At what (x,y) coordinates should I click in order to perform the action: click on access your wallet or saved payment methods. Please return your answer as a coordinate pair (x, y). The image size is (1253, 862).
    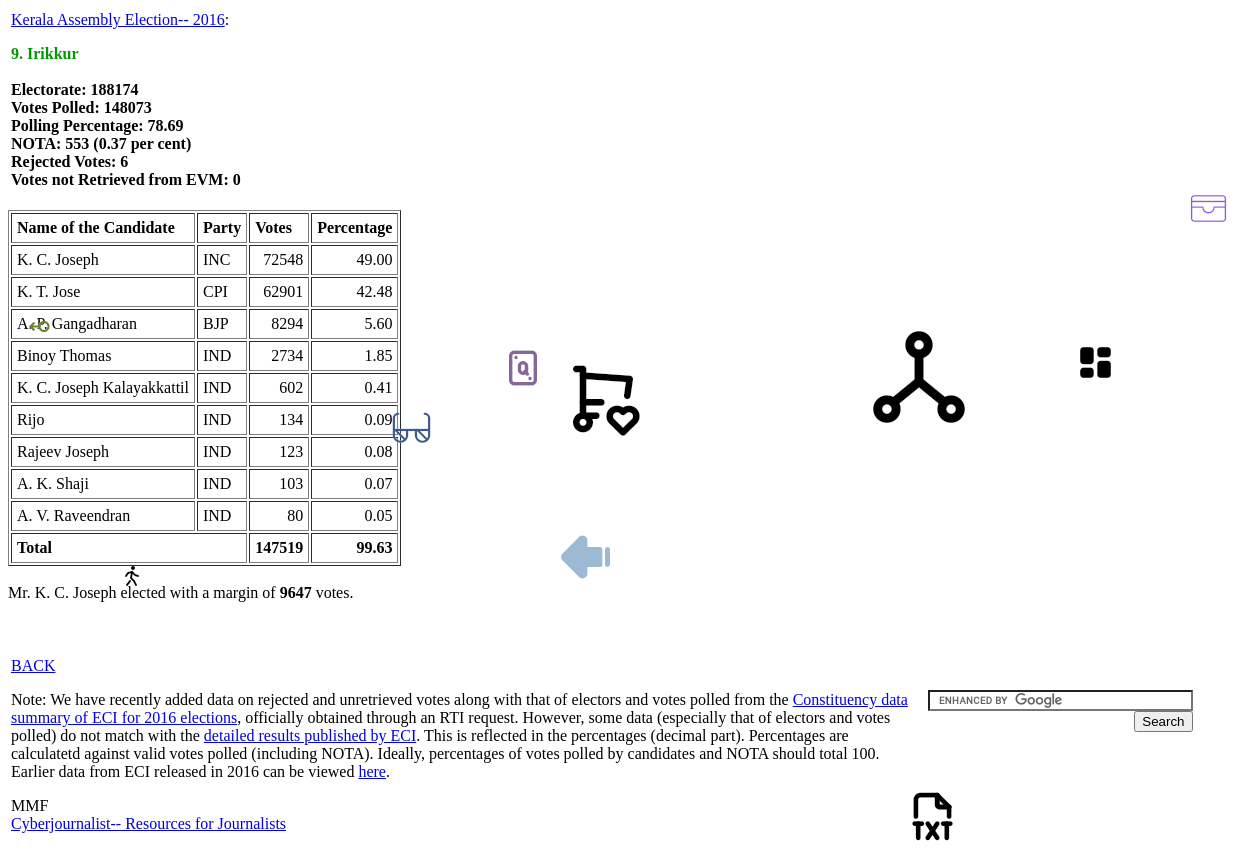
    Looking at the image, I should click on (1208, 208).